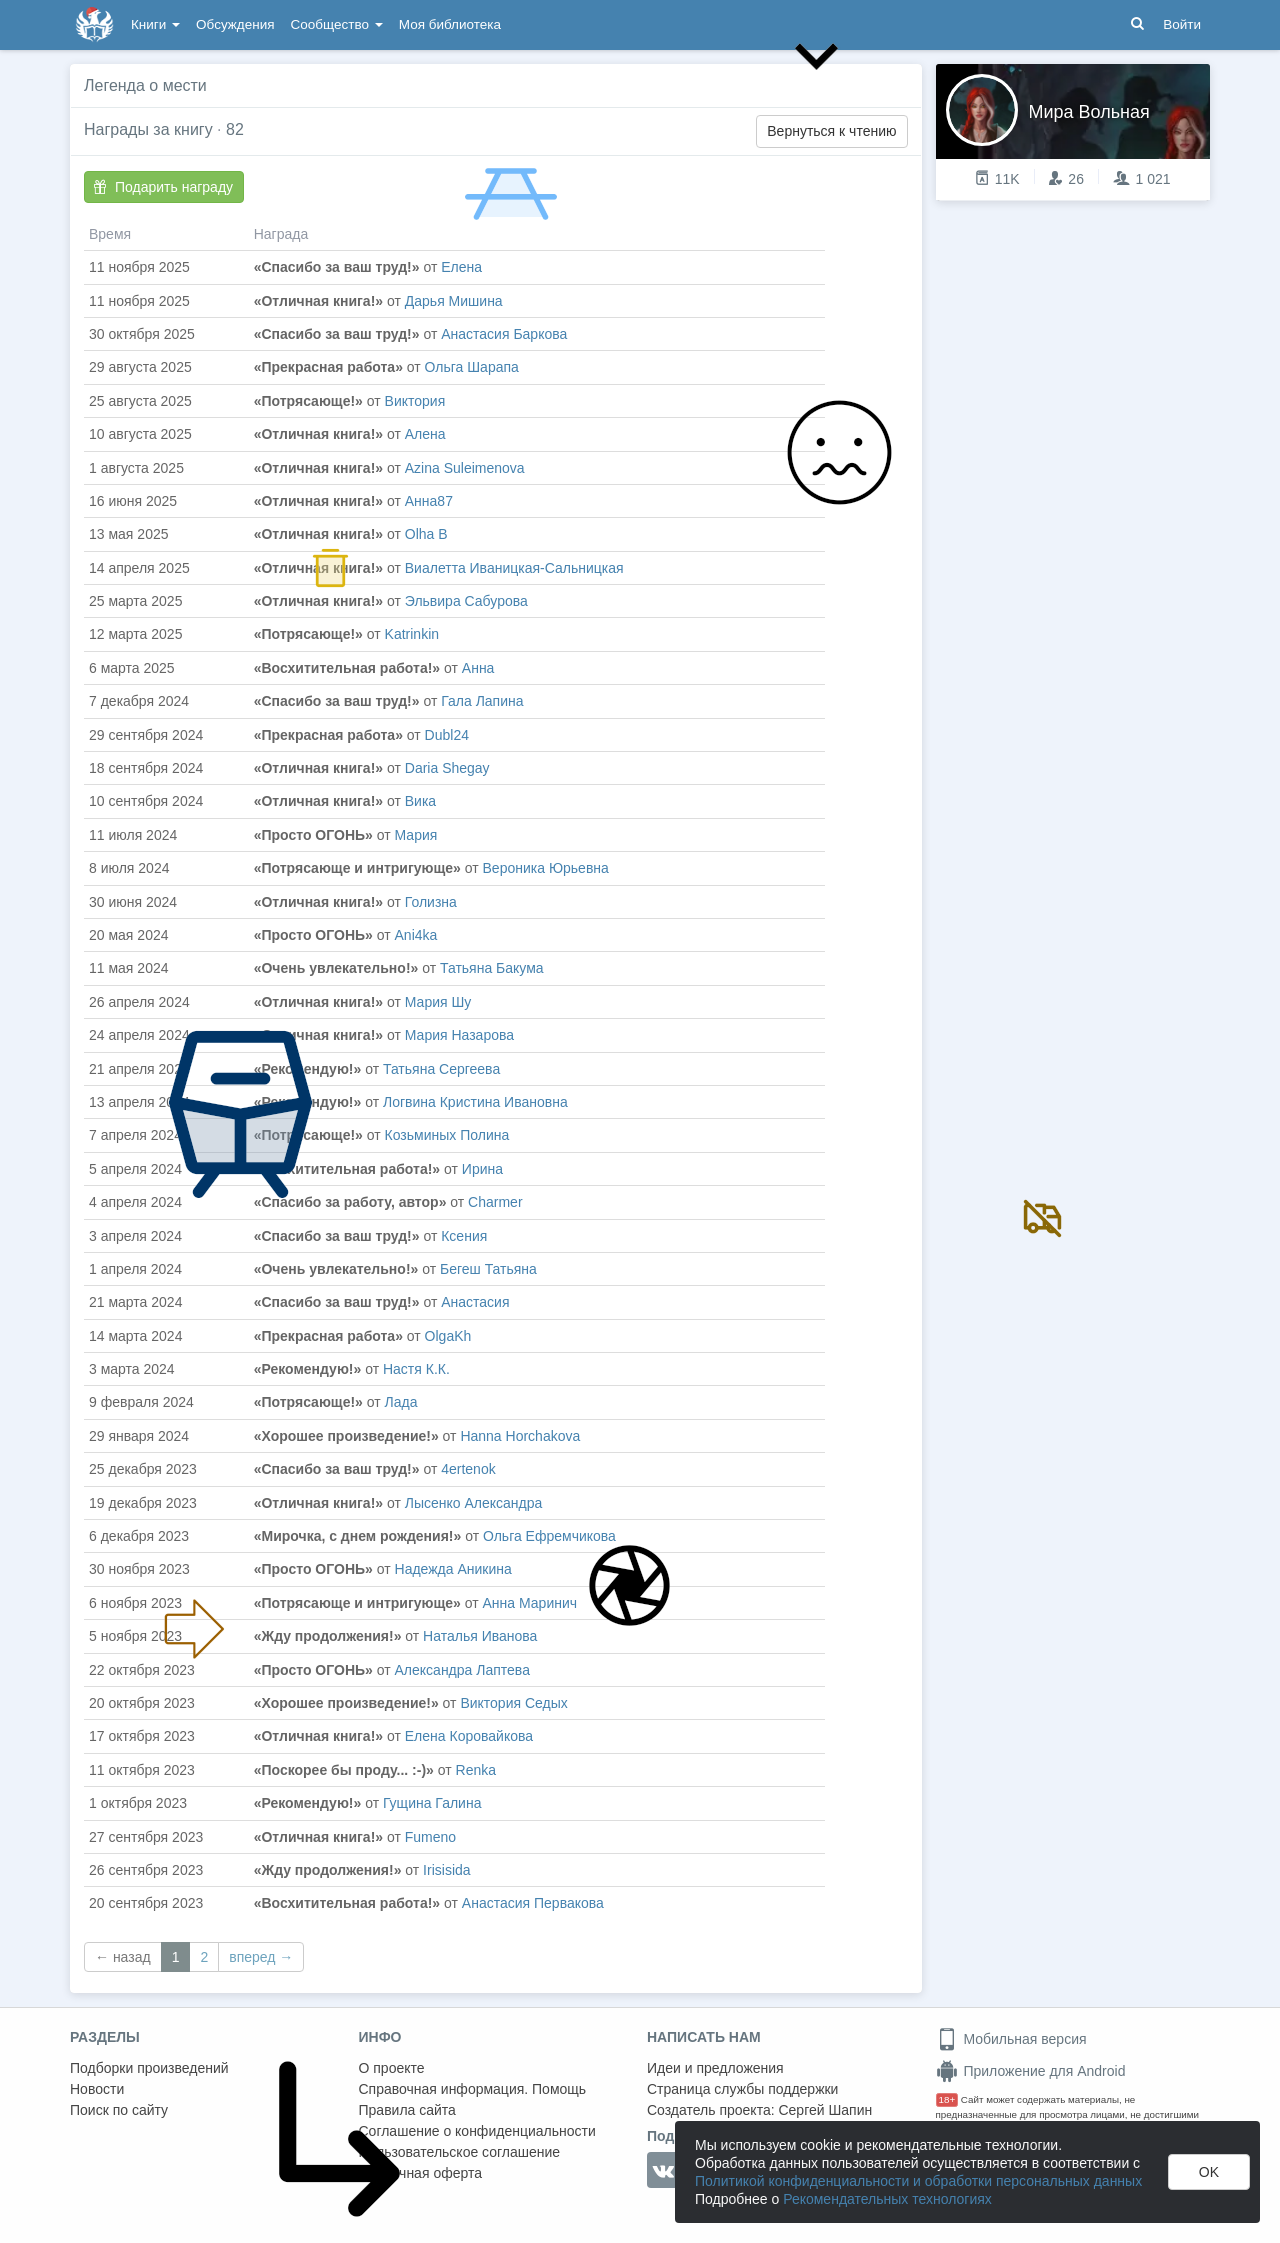 The width and height of the screenshot is (1280, 2243). Describe the element at coordinates (192, 1629) in the screenshot. I see `go forward or proceed to the next step` at that location.